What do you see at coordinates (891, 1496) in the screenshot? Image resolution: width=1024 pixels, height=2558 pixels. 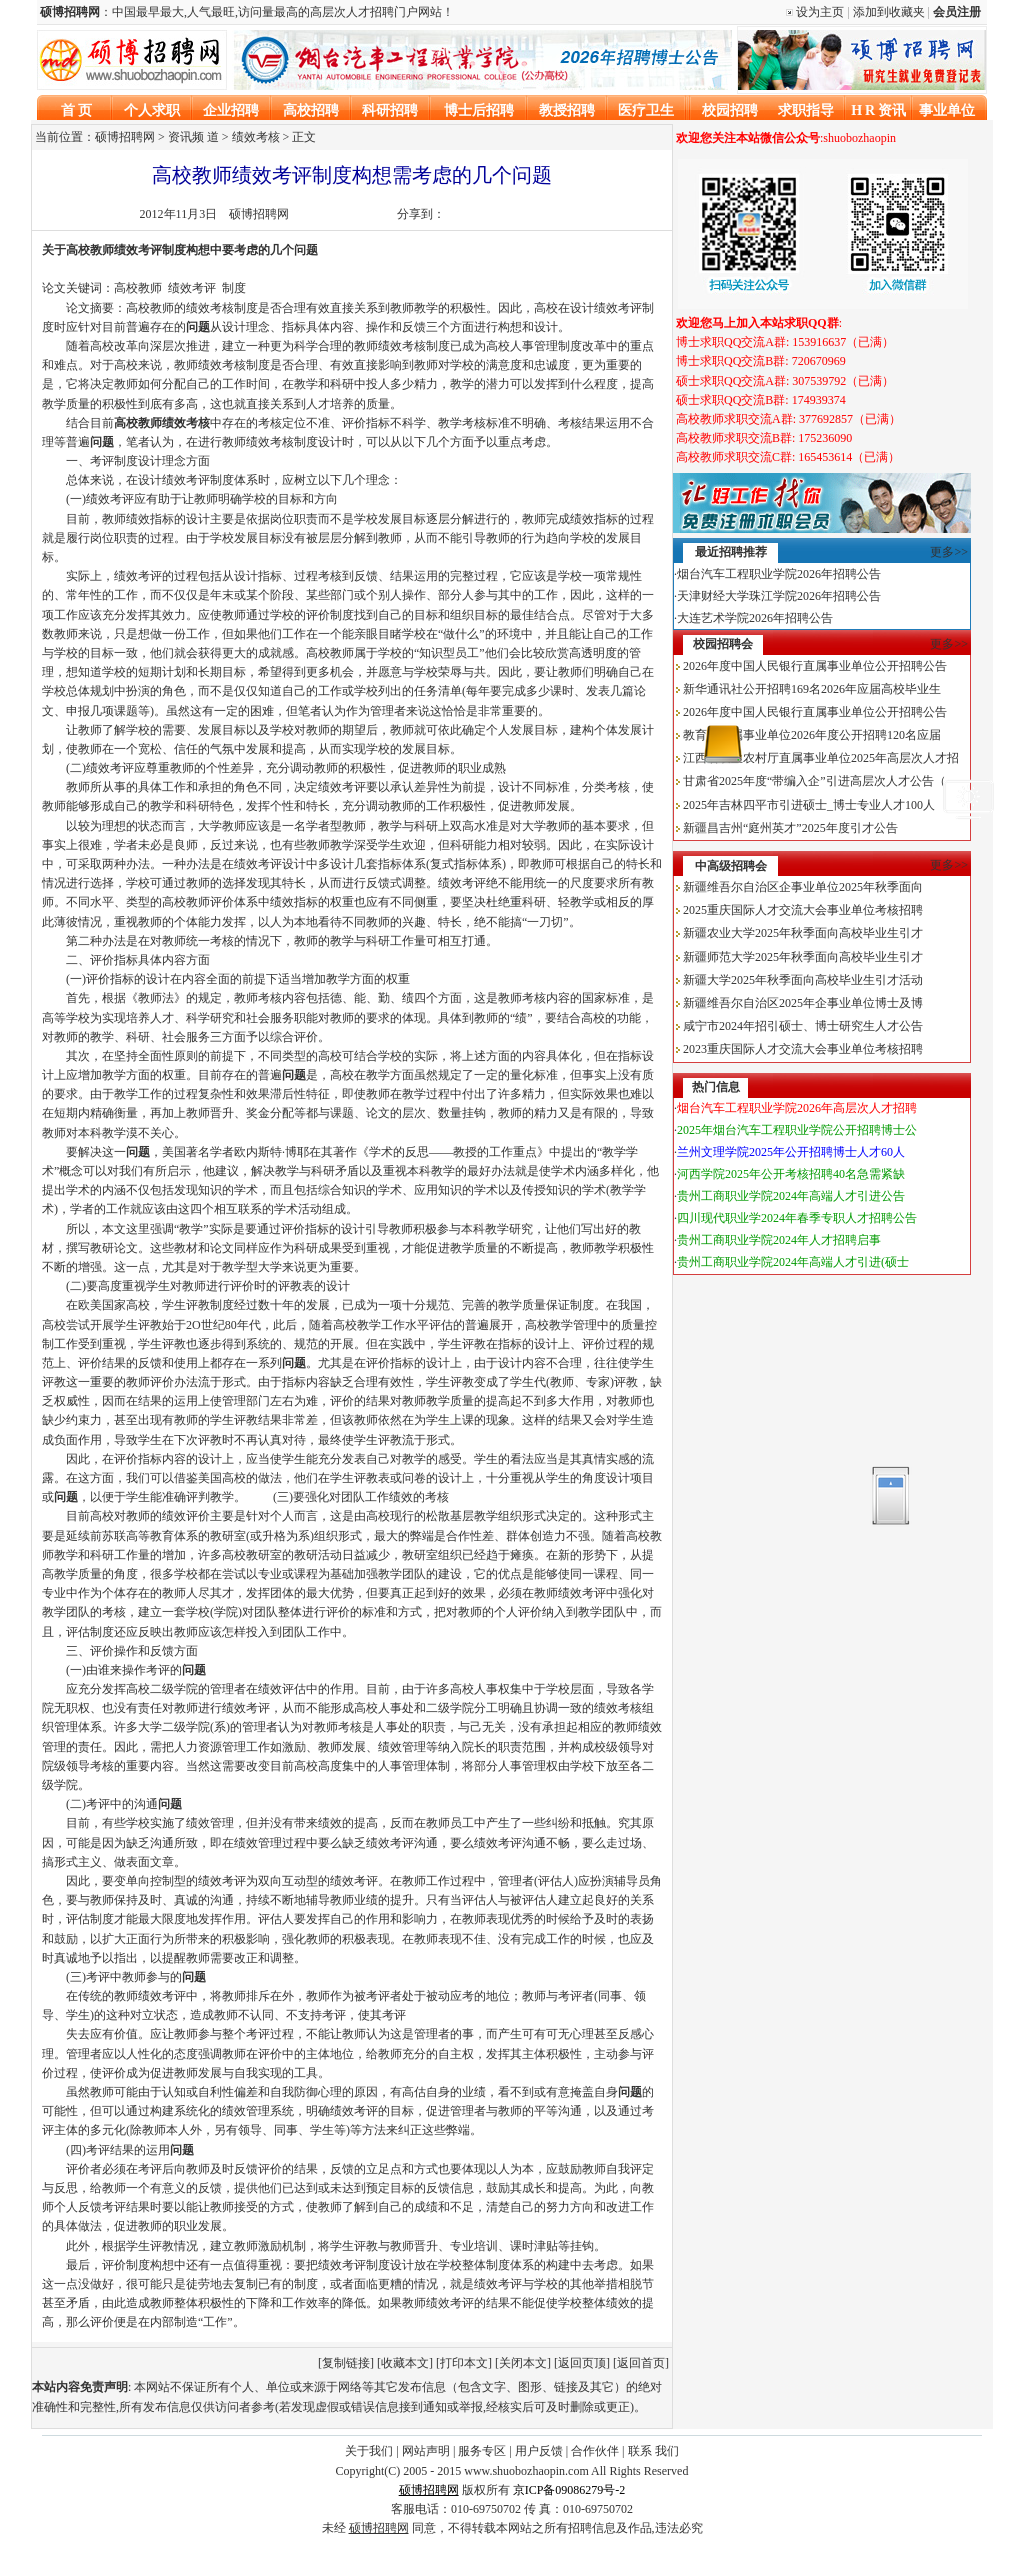 I see `pc card or pcmcia card hardware component` at bounding box center [891, 1496].